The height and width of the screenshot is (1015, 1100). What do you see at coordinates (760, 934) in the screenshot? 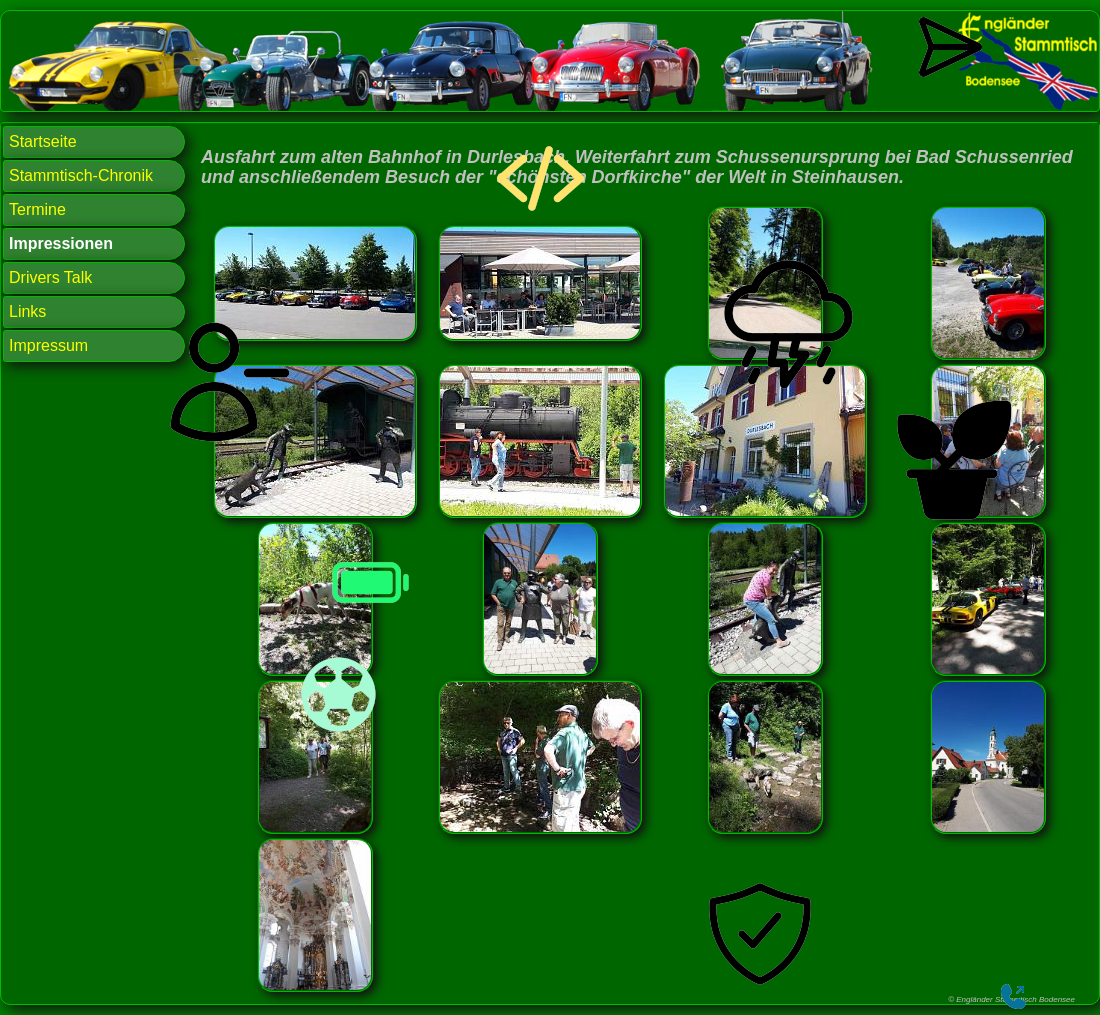
I see `indicates verified security or protection status` at bounding box center [760, 934].